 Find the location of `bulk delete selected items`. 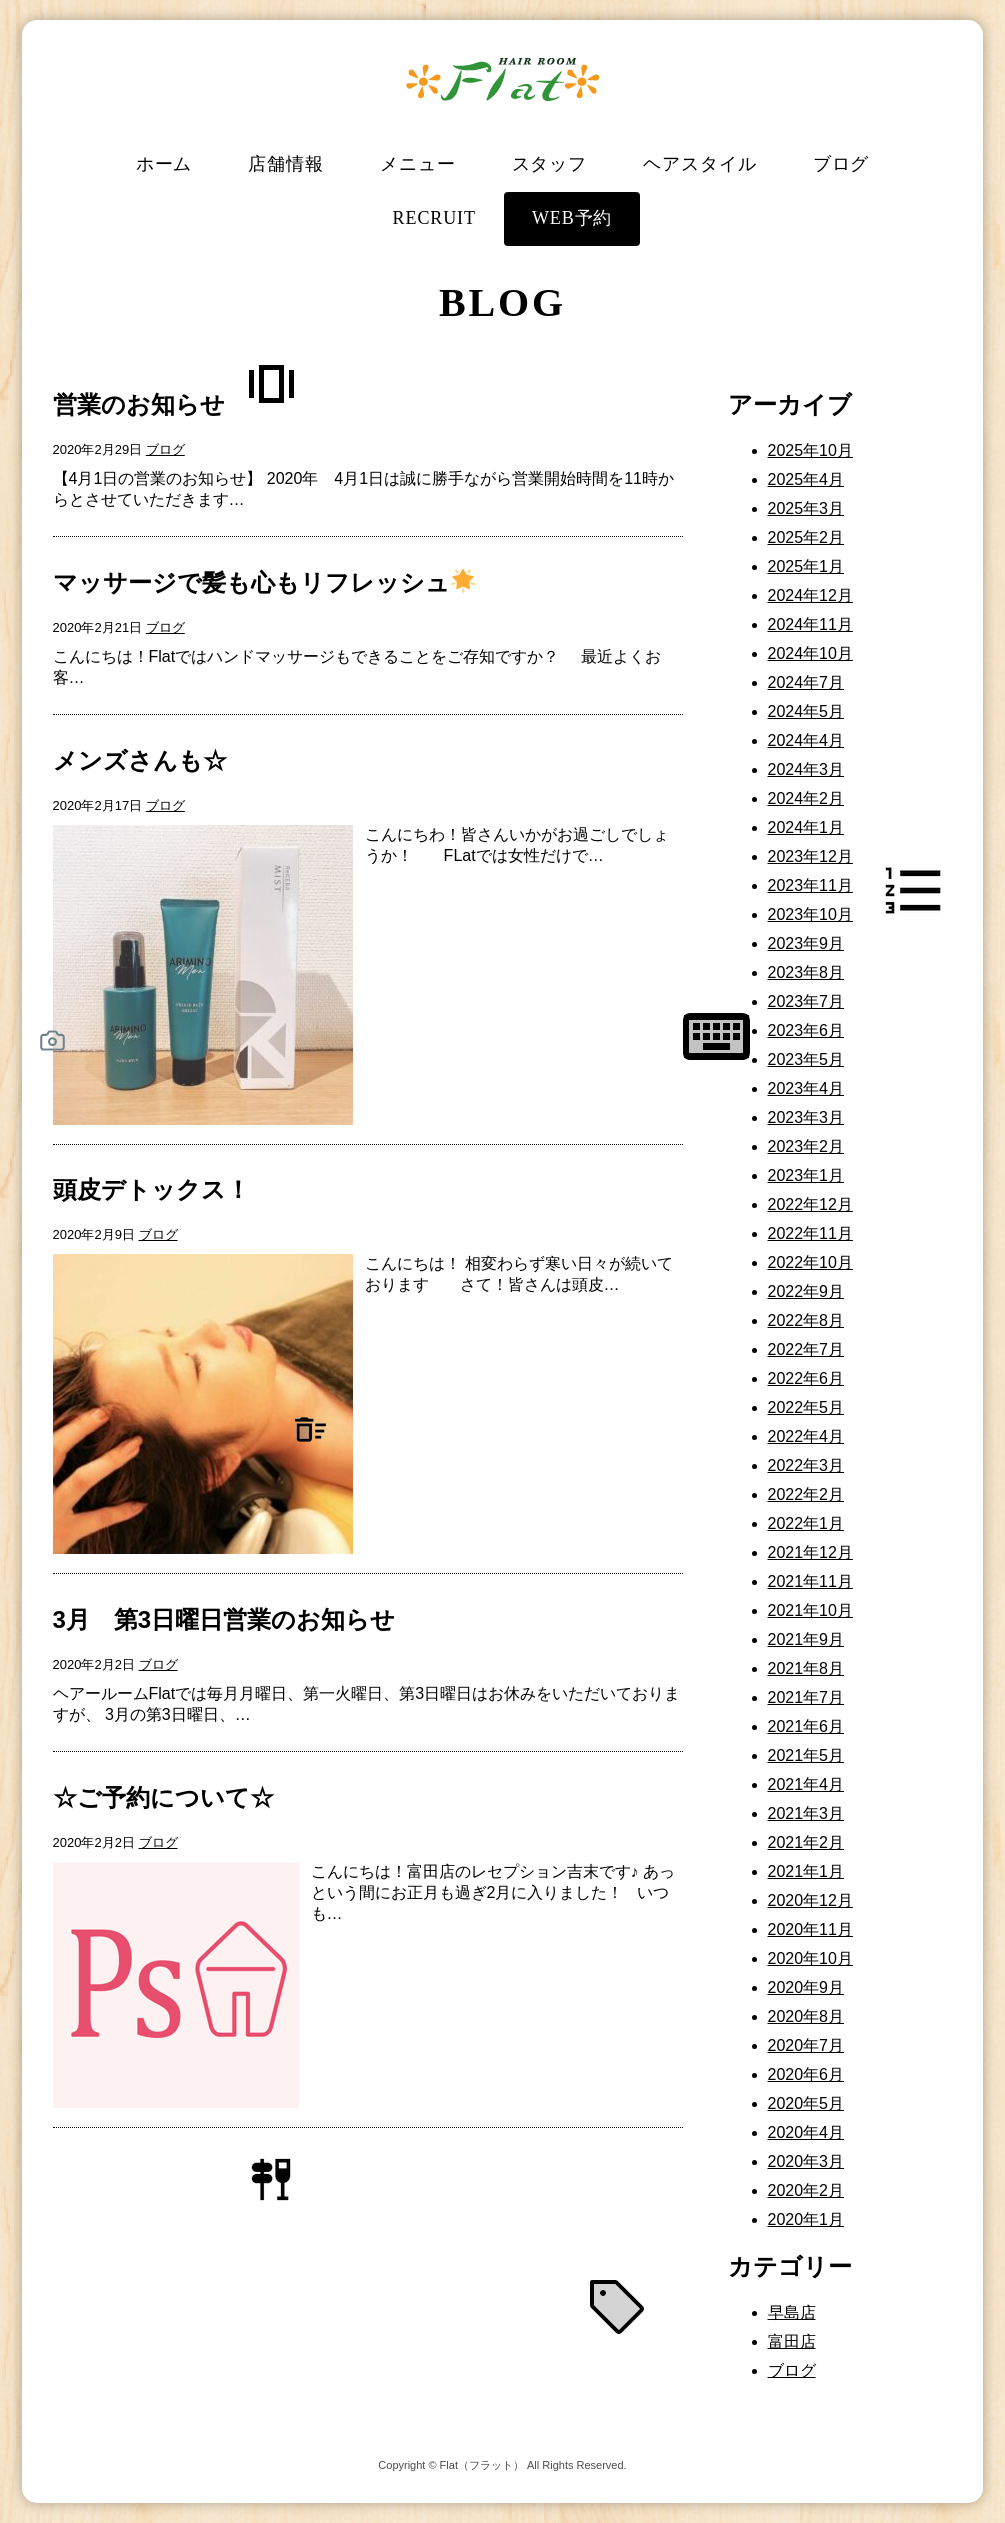

bulk delete selected items is located at coordinates (310, 1429).